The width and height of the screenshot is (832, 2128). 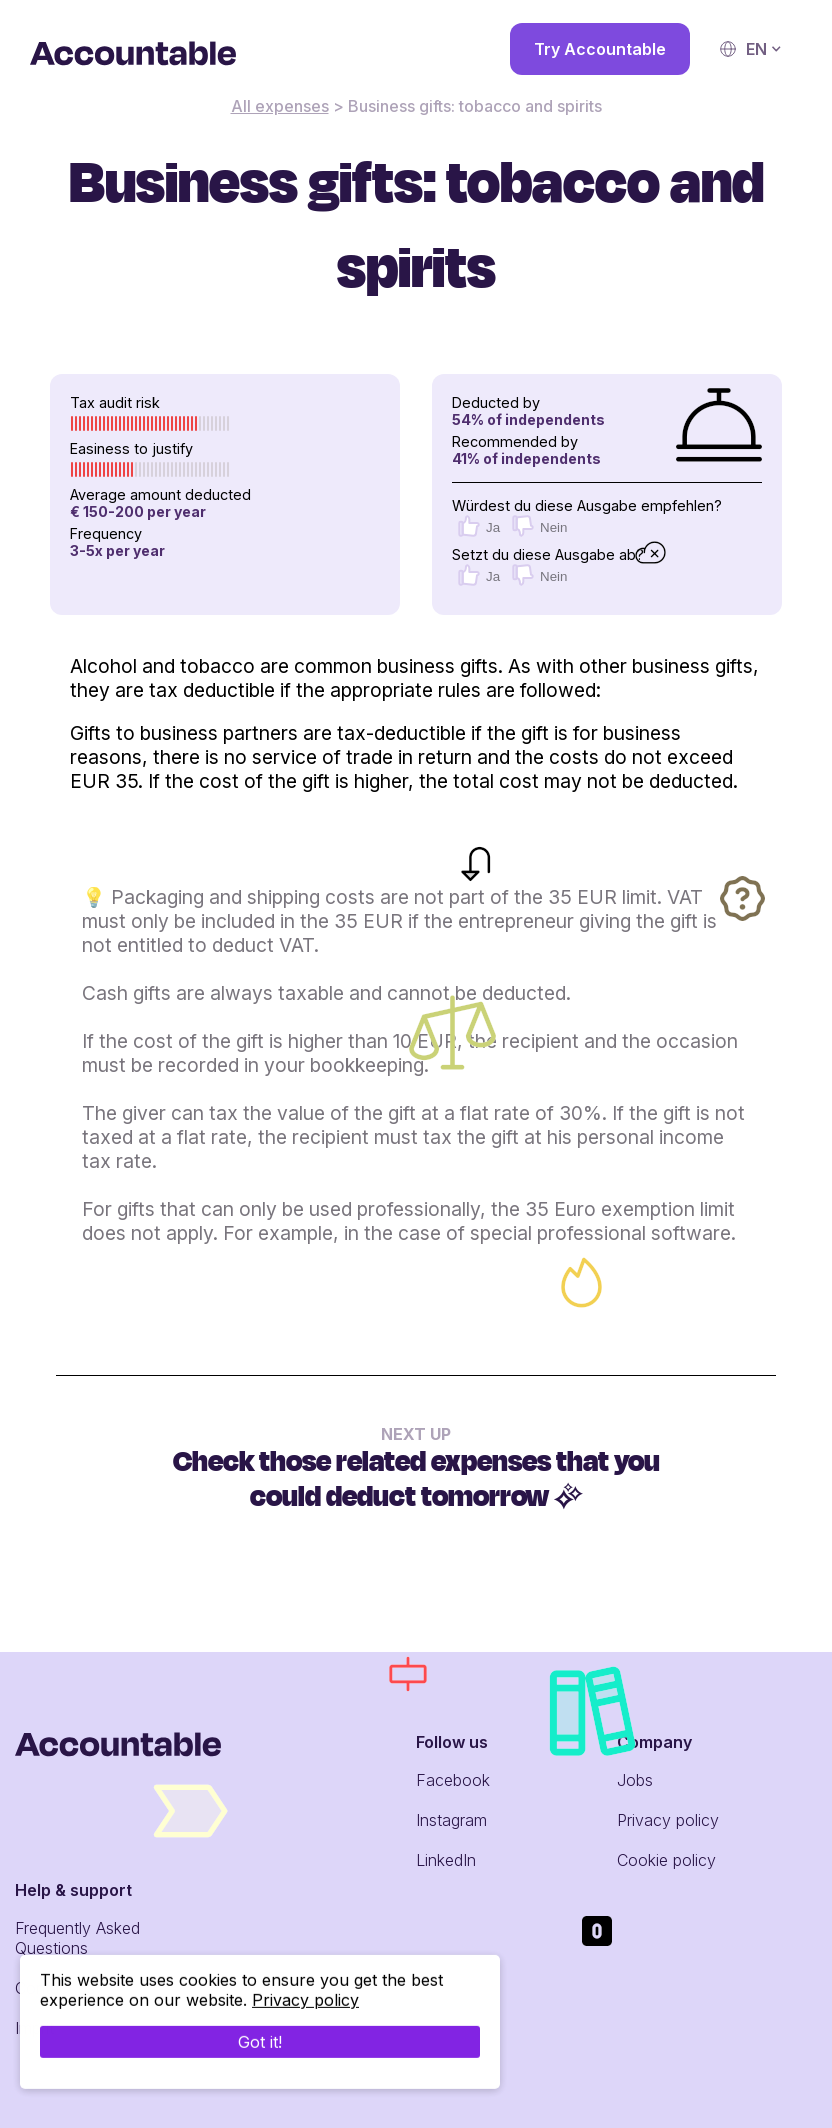 I want to click on indicates unverified status or identity, so click(x=742, y=898).